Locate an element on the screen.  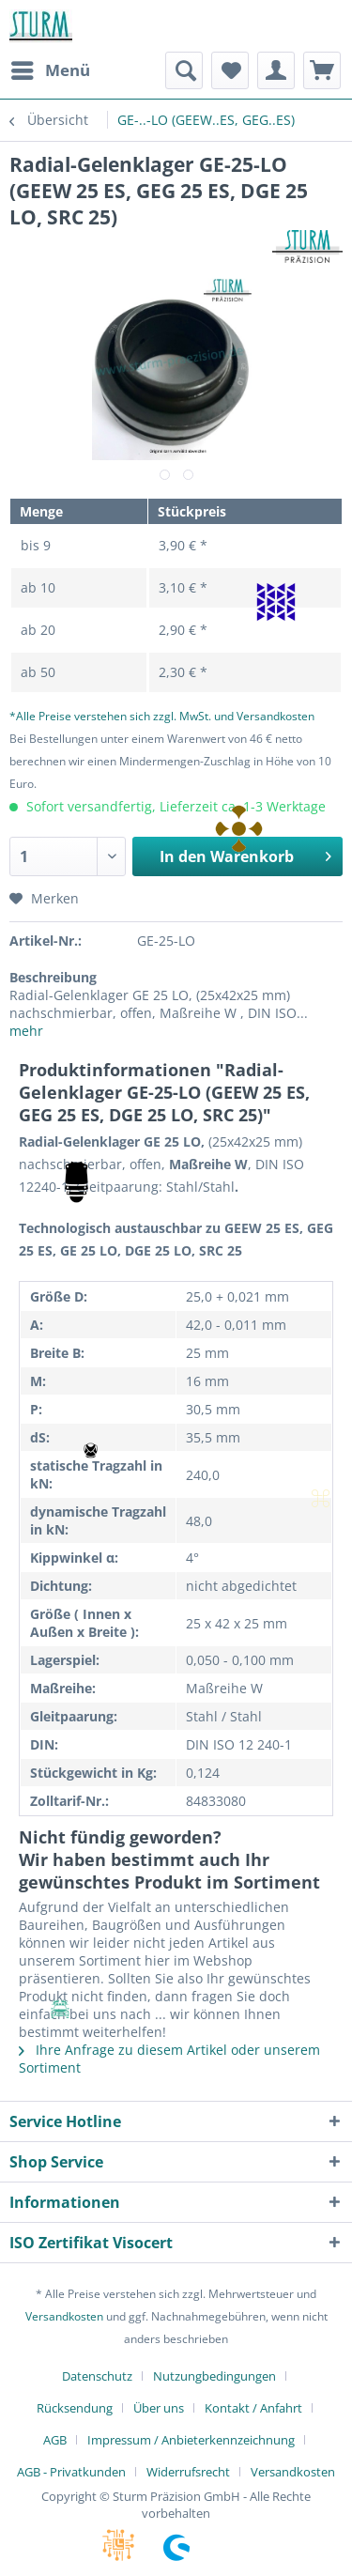
indicates luck or bonus reward in gameplay is located at coordinates (238, 828).